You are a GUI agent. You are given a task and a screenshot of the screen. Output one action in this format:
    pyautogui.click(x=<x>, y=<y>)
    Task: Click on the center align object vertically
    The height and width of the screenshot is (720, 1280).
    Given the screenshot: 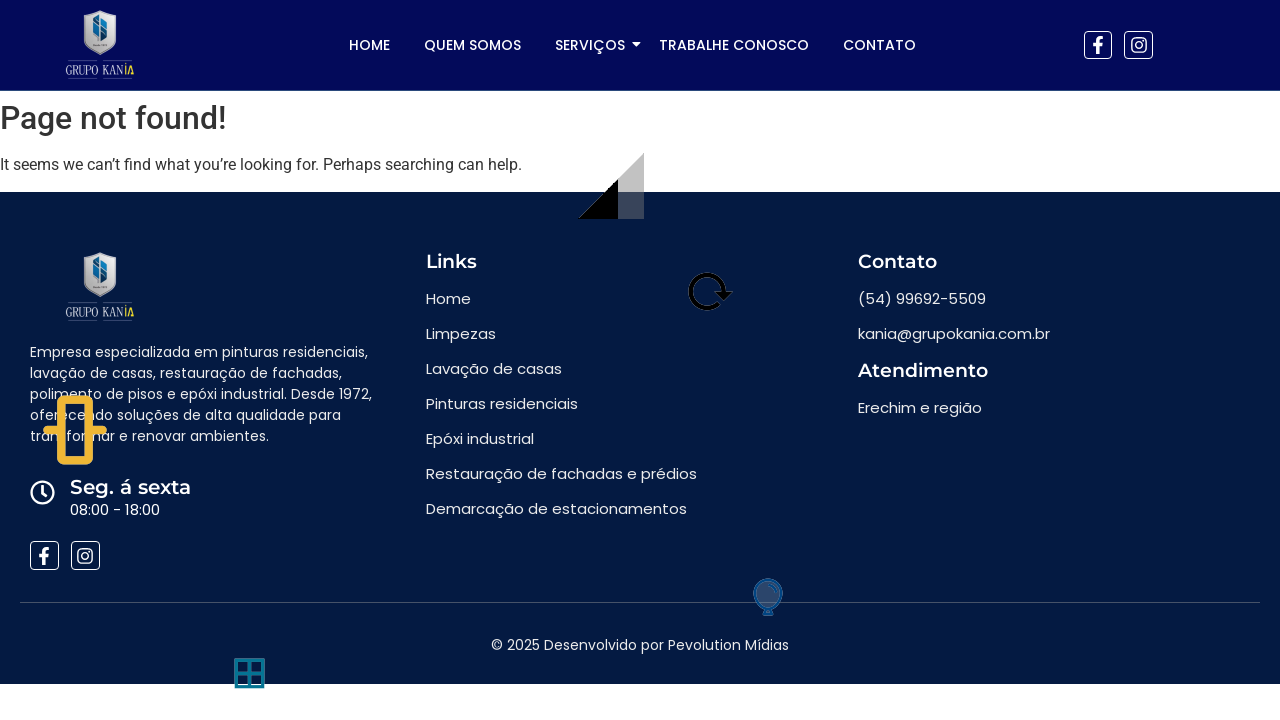 What is the action you would take?
    pyautogui.click(x=75, y=430)
    